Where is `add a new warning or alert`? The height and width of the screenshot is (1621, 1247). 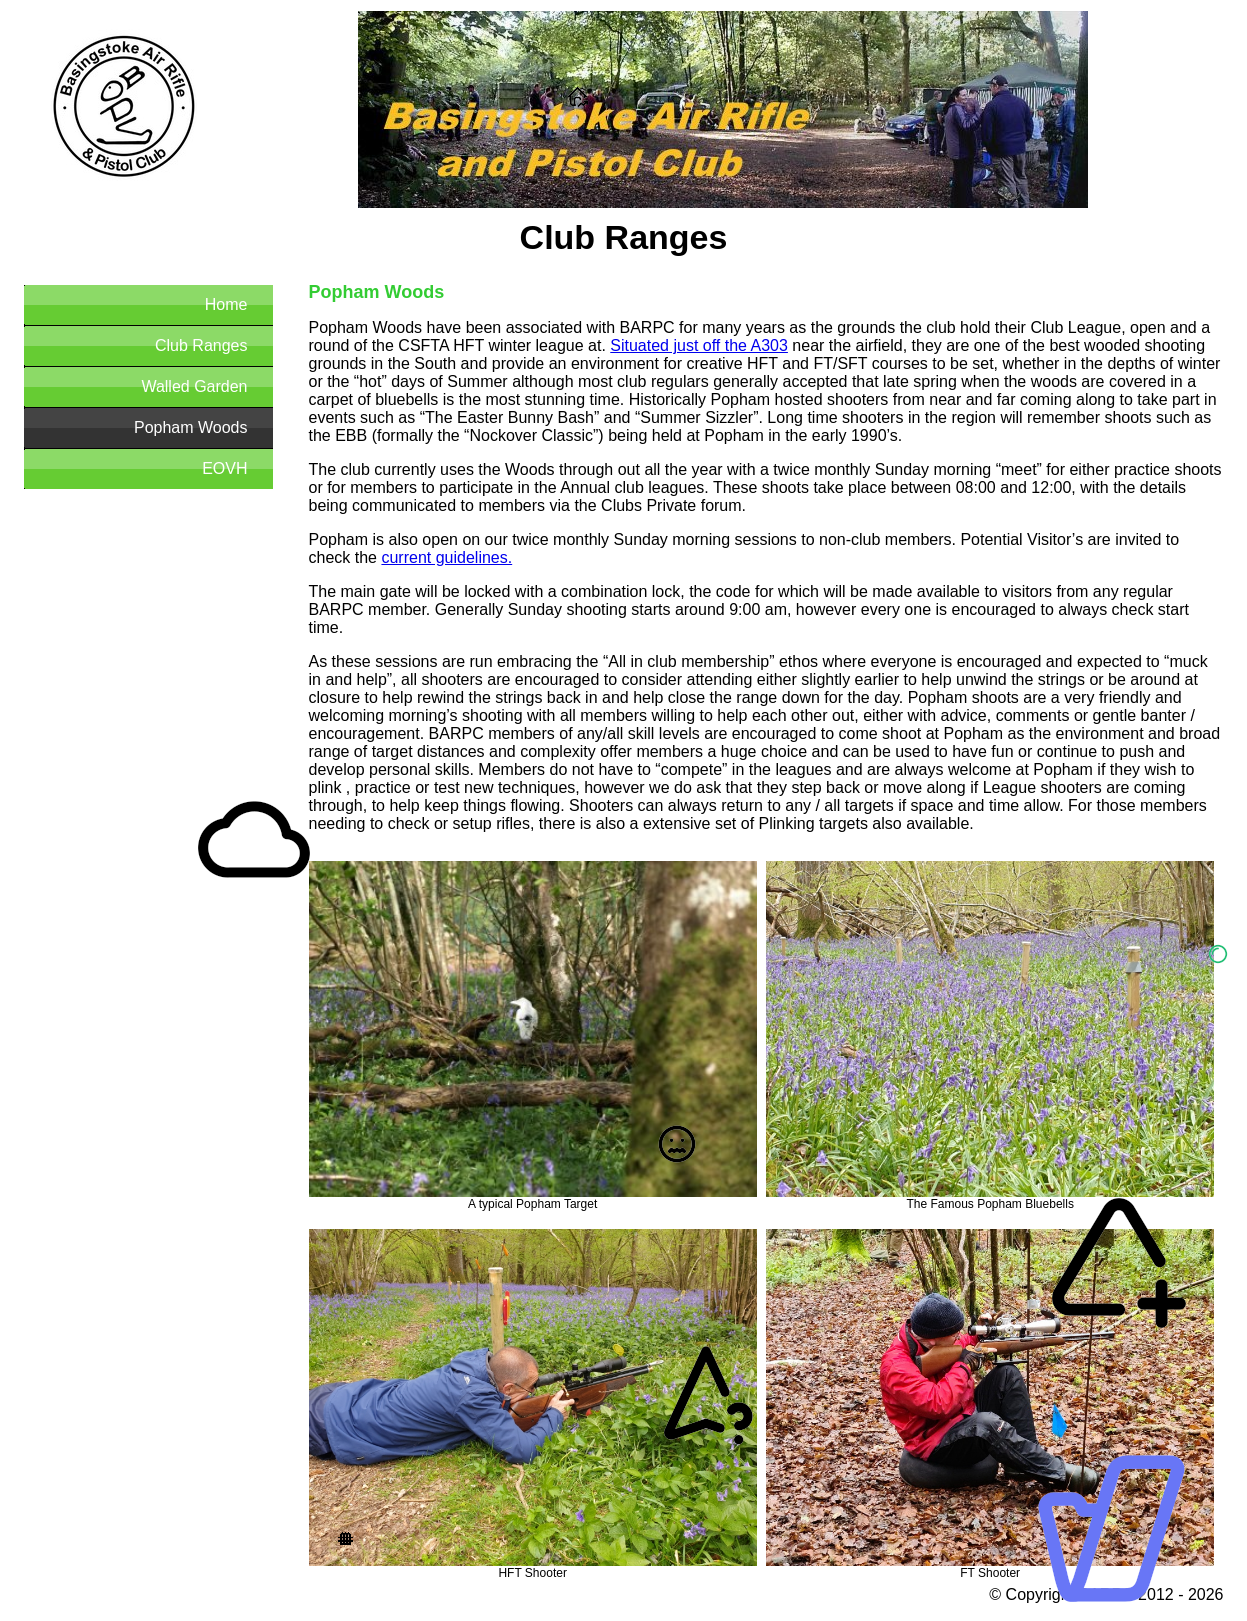 add a new warning or alert is located at coordinates (1119, 1261).